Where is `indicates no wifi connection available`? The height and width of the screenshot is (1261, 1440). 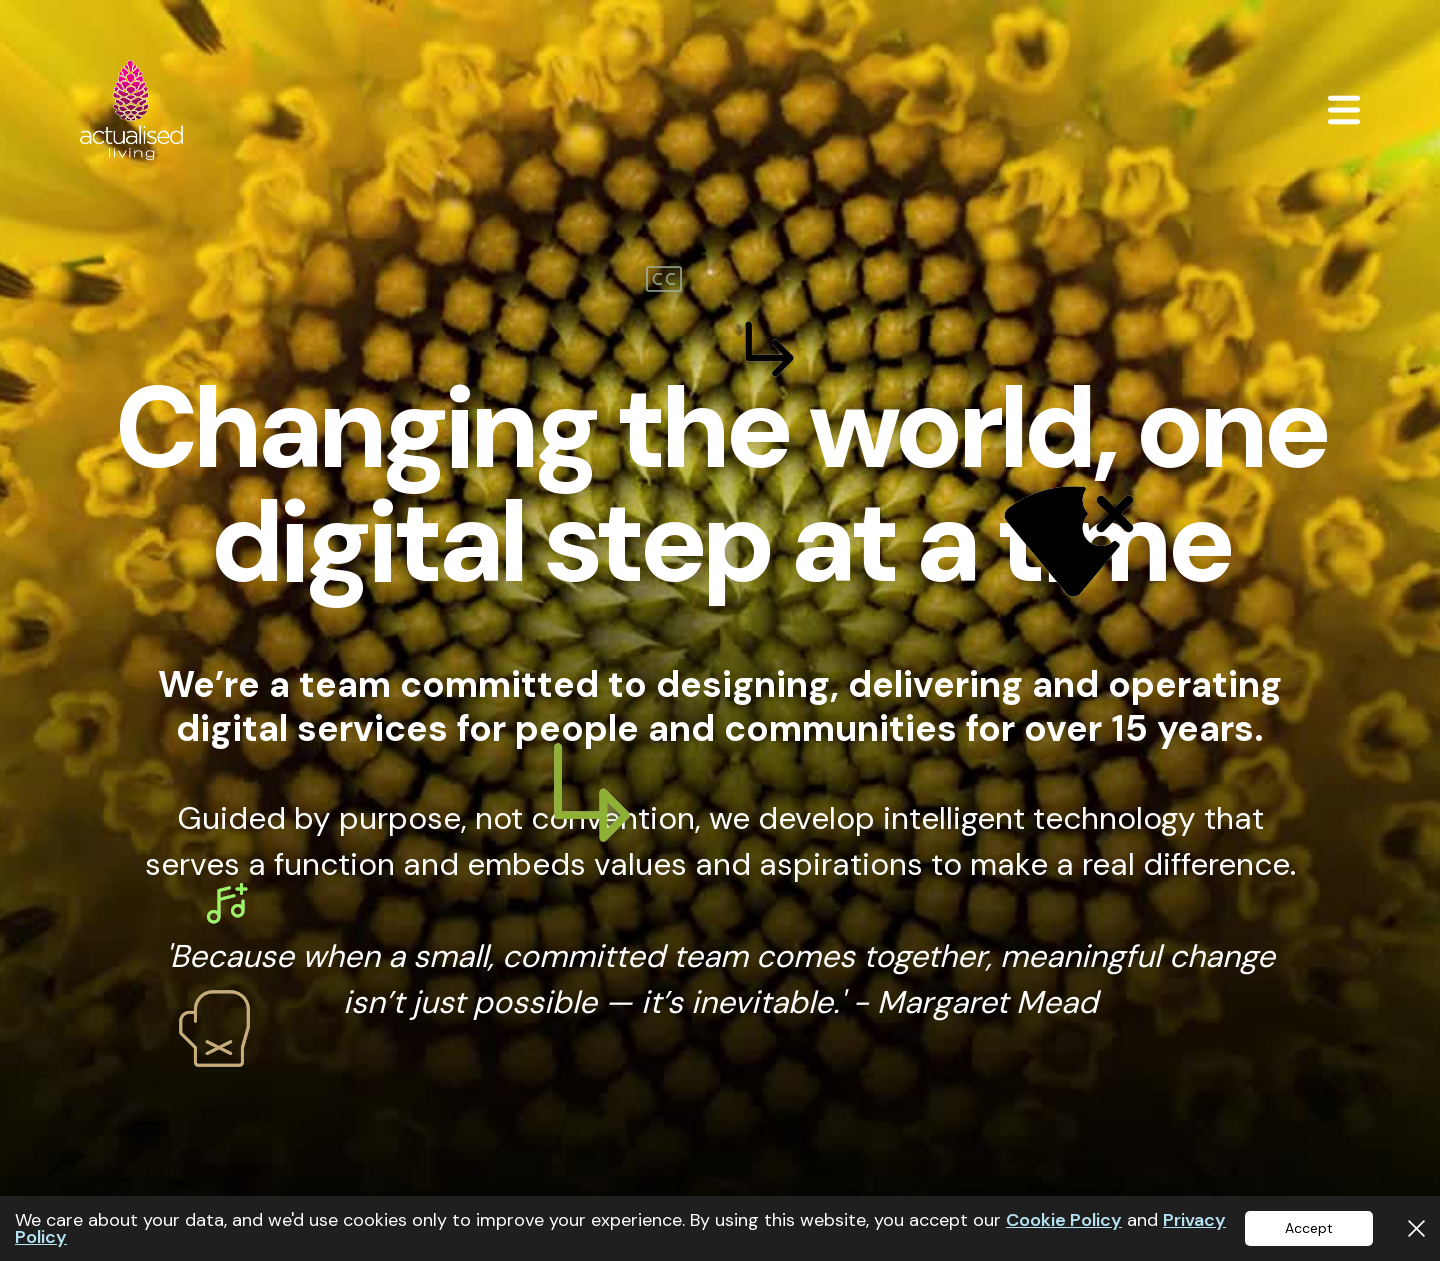
indicates no wifi connection available is located at coordinates (1073, 541).